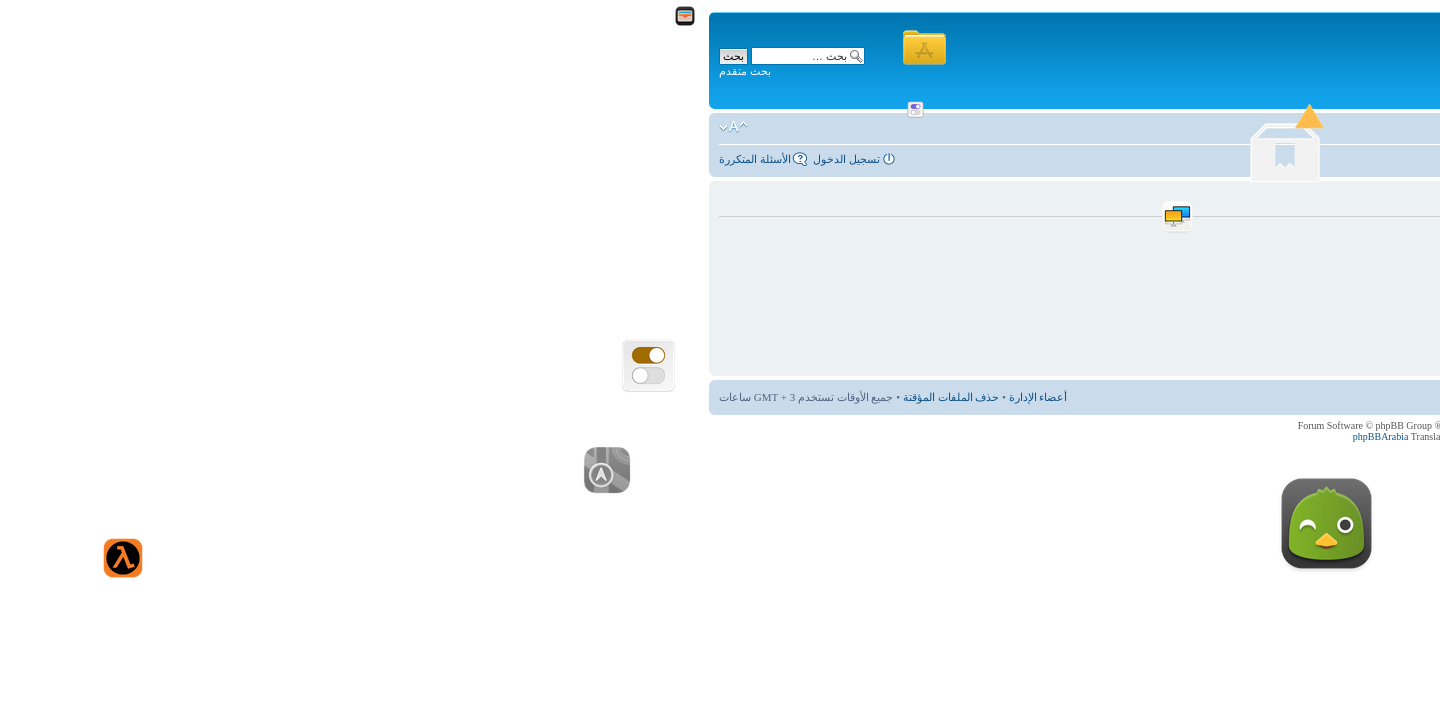 The image size is (1440, 727). Describe the element at coordinates (123, 558) in the screenshot. I see `launch half-life game` at that location.